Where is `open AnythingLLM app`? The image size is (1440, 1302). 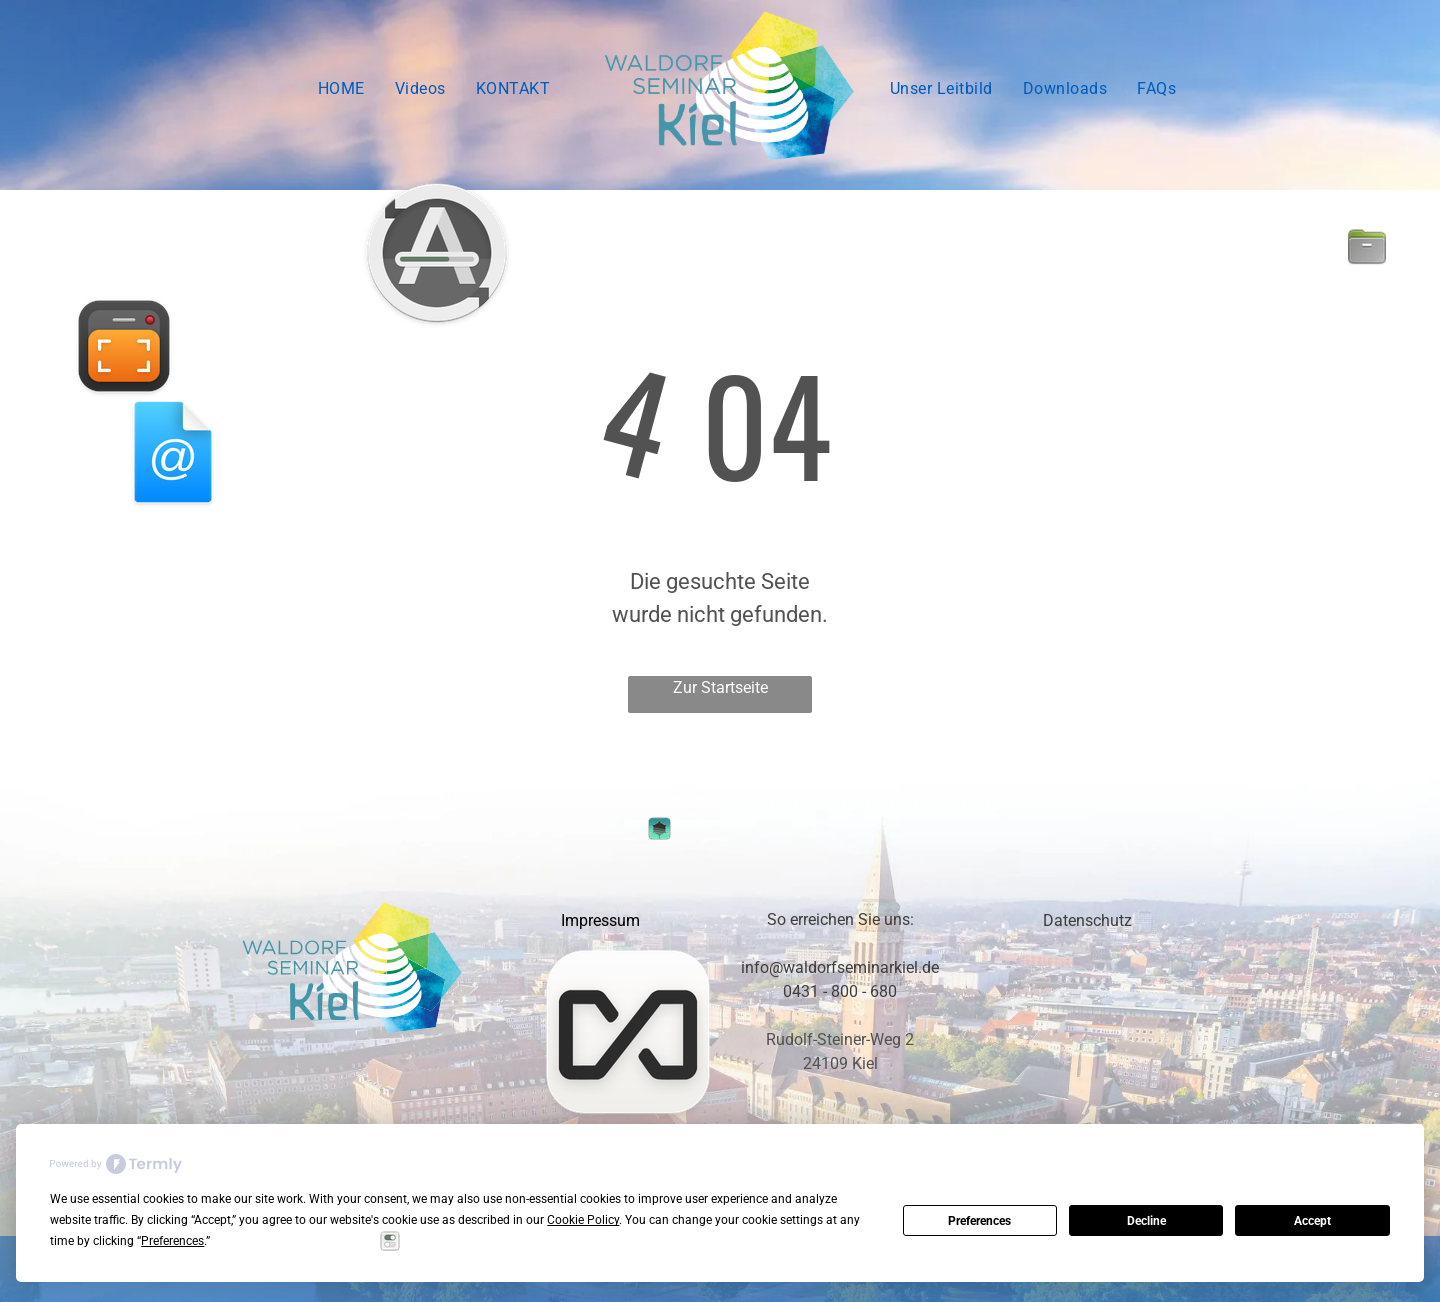
open AnythingLLM app is located at coordinates (628, 1032).